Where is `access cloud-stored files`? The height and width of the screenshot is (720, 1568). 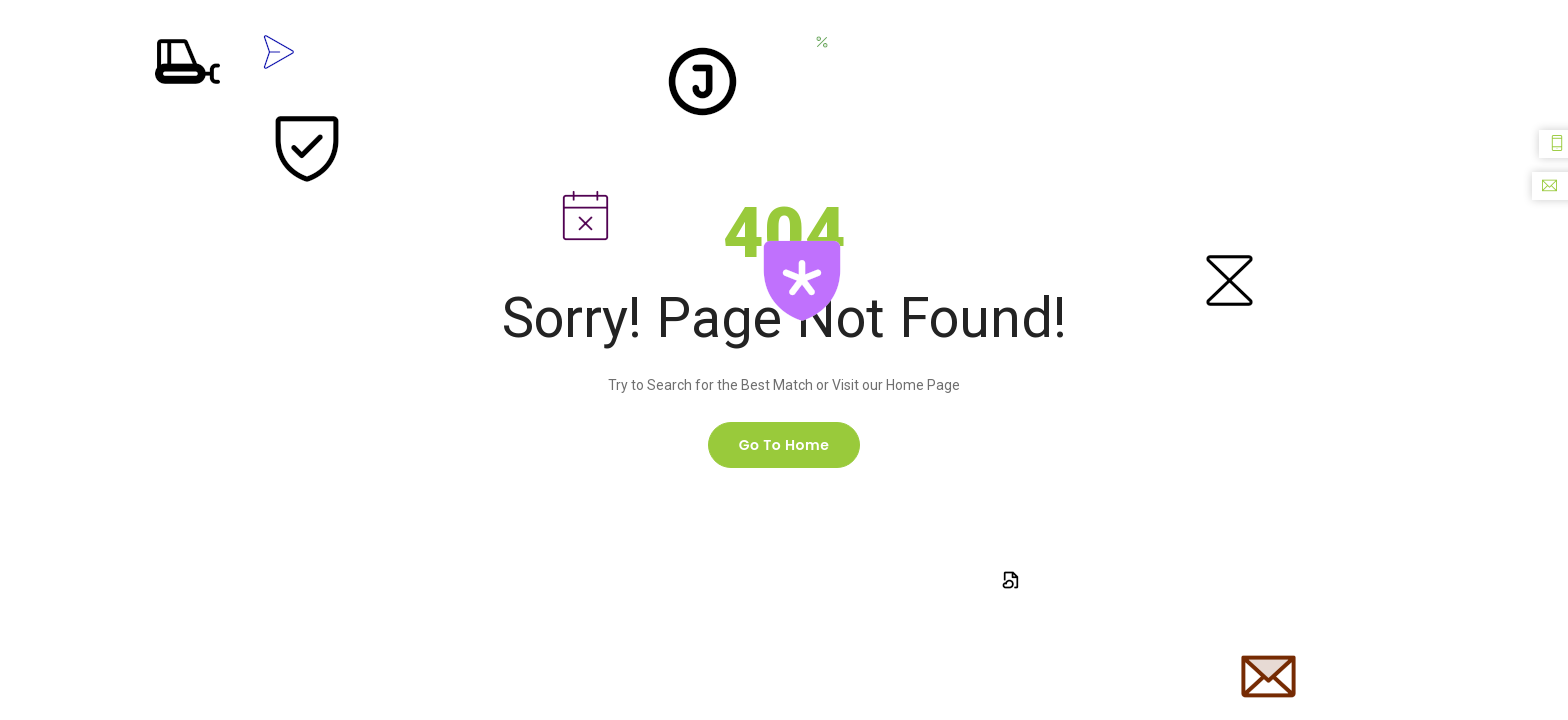 access cloud-stored files is located at coordinates (1011, 580).